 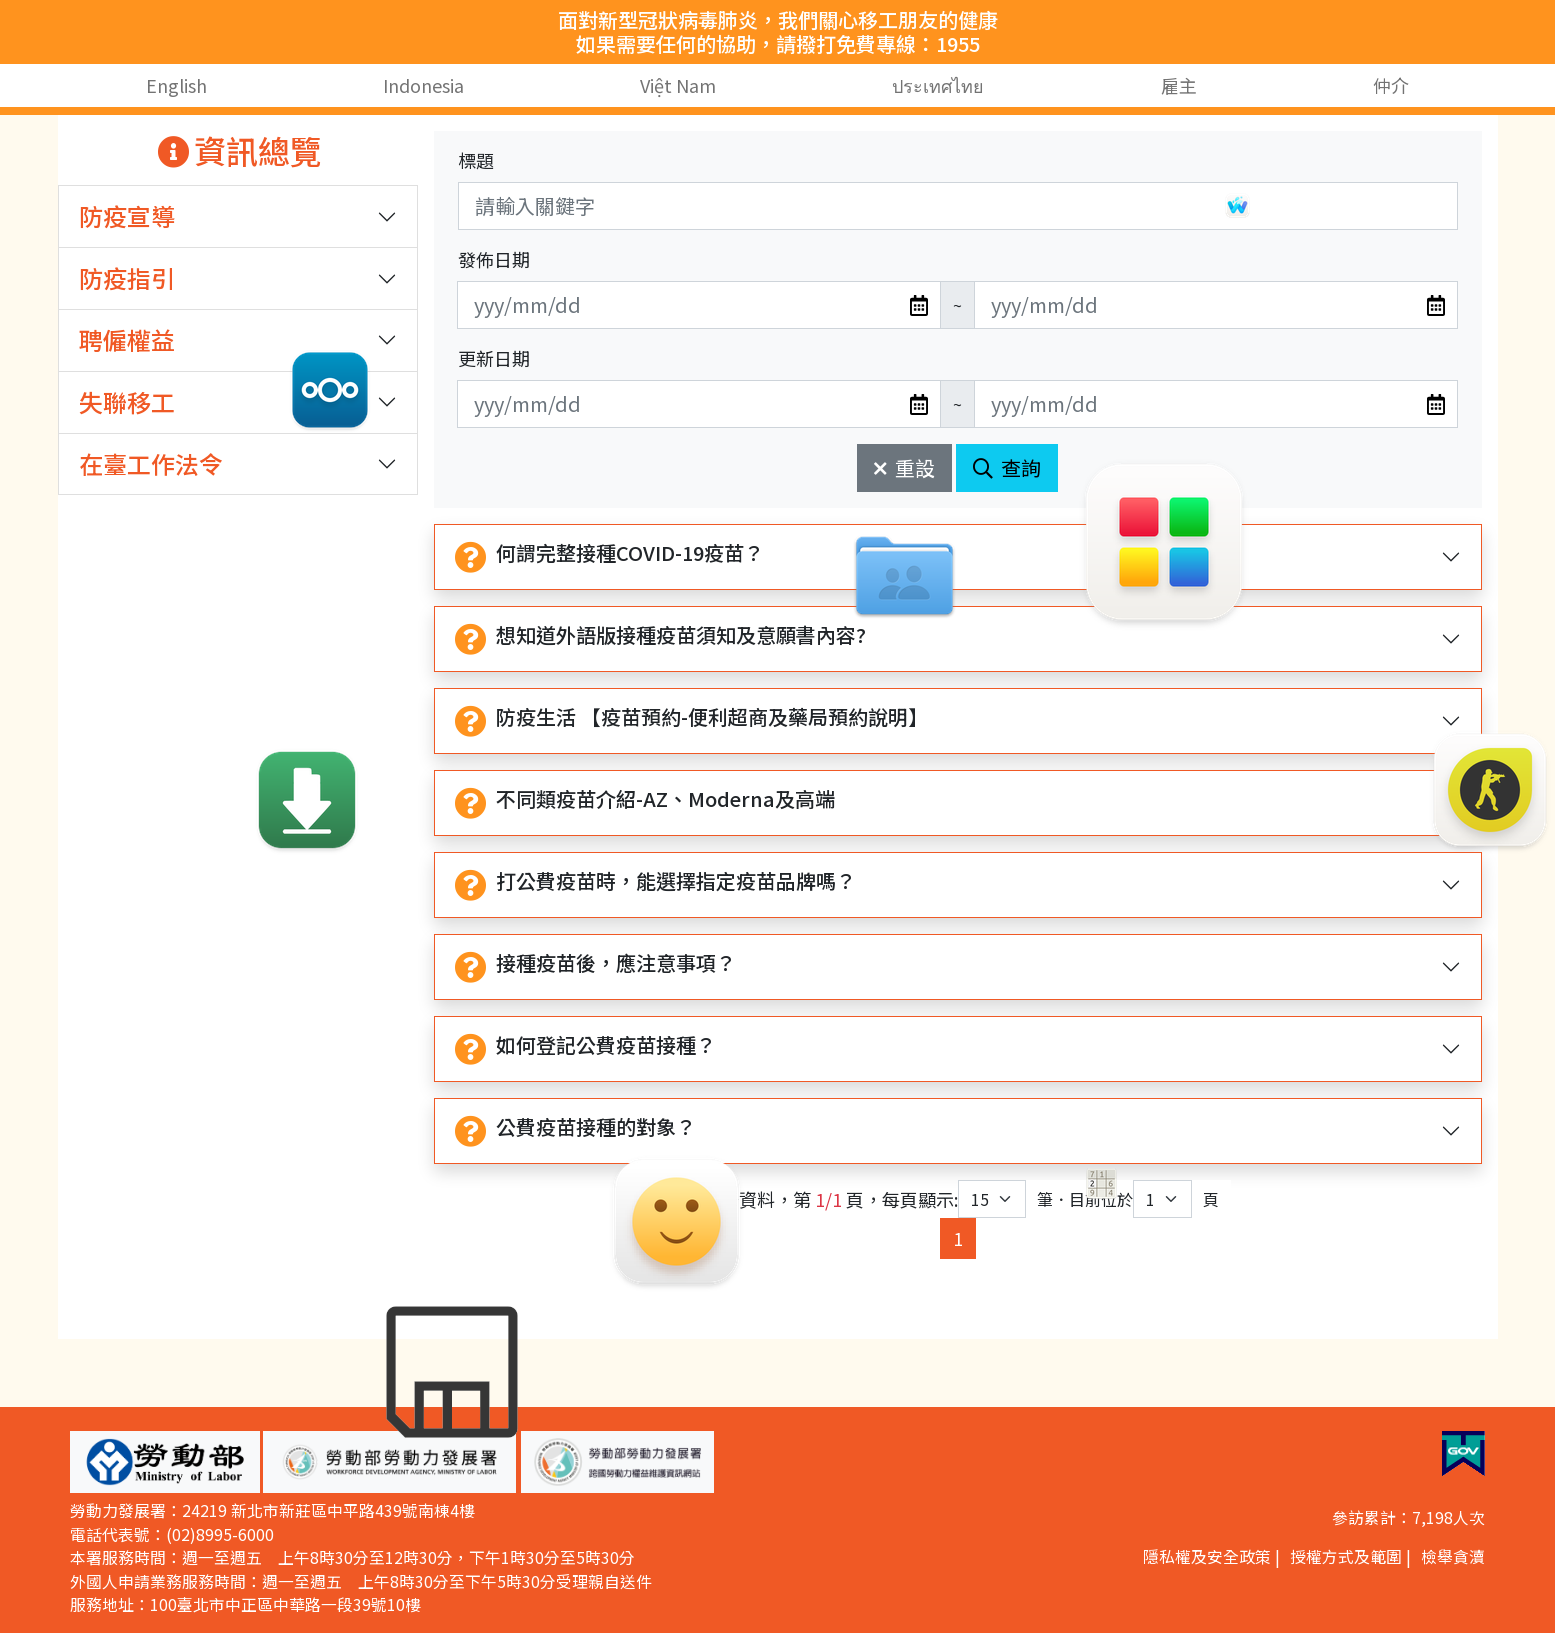 I want to click on open the servers folder, so click(x=904, y=575).